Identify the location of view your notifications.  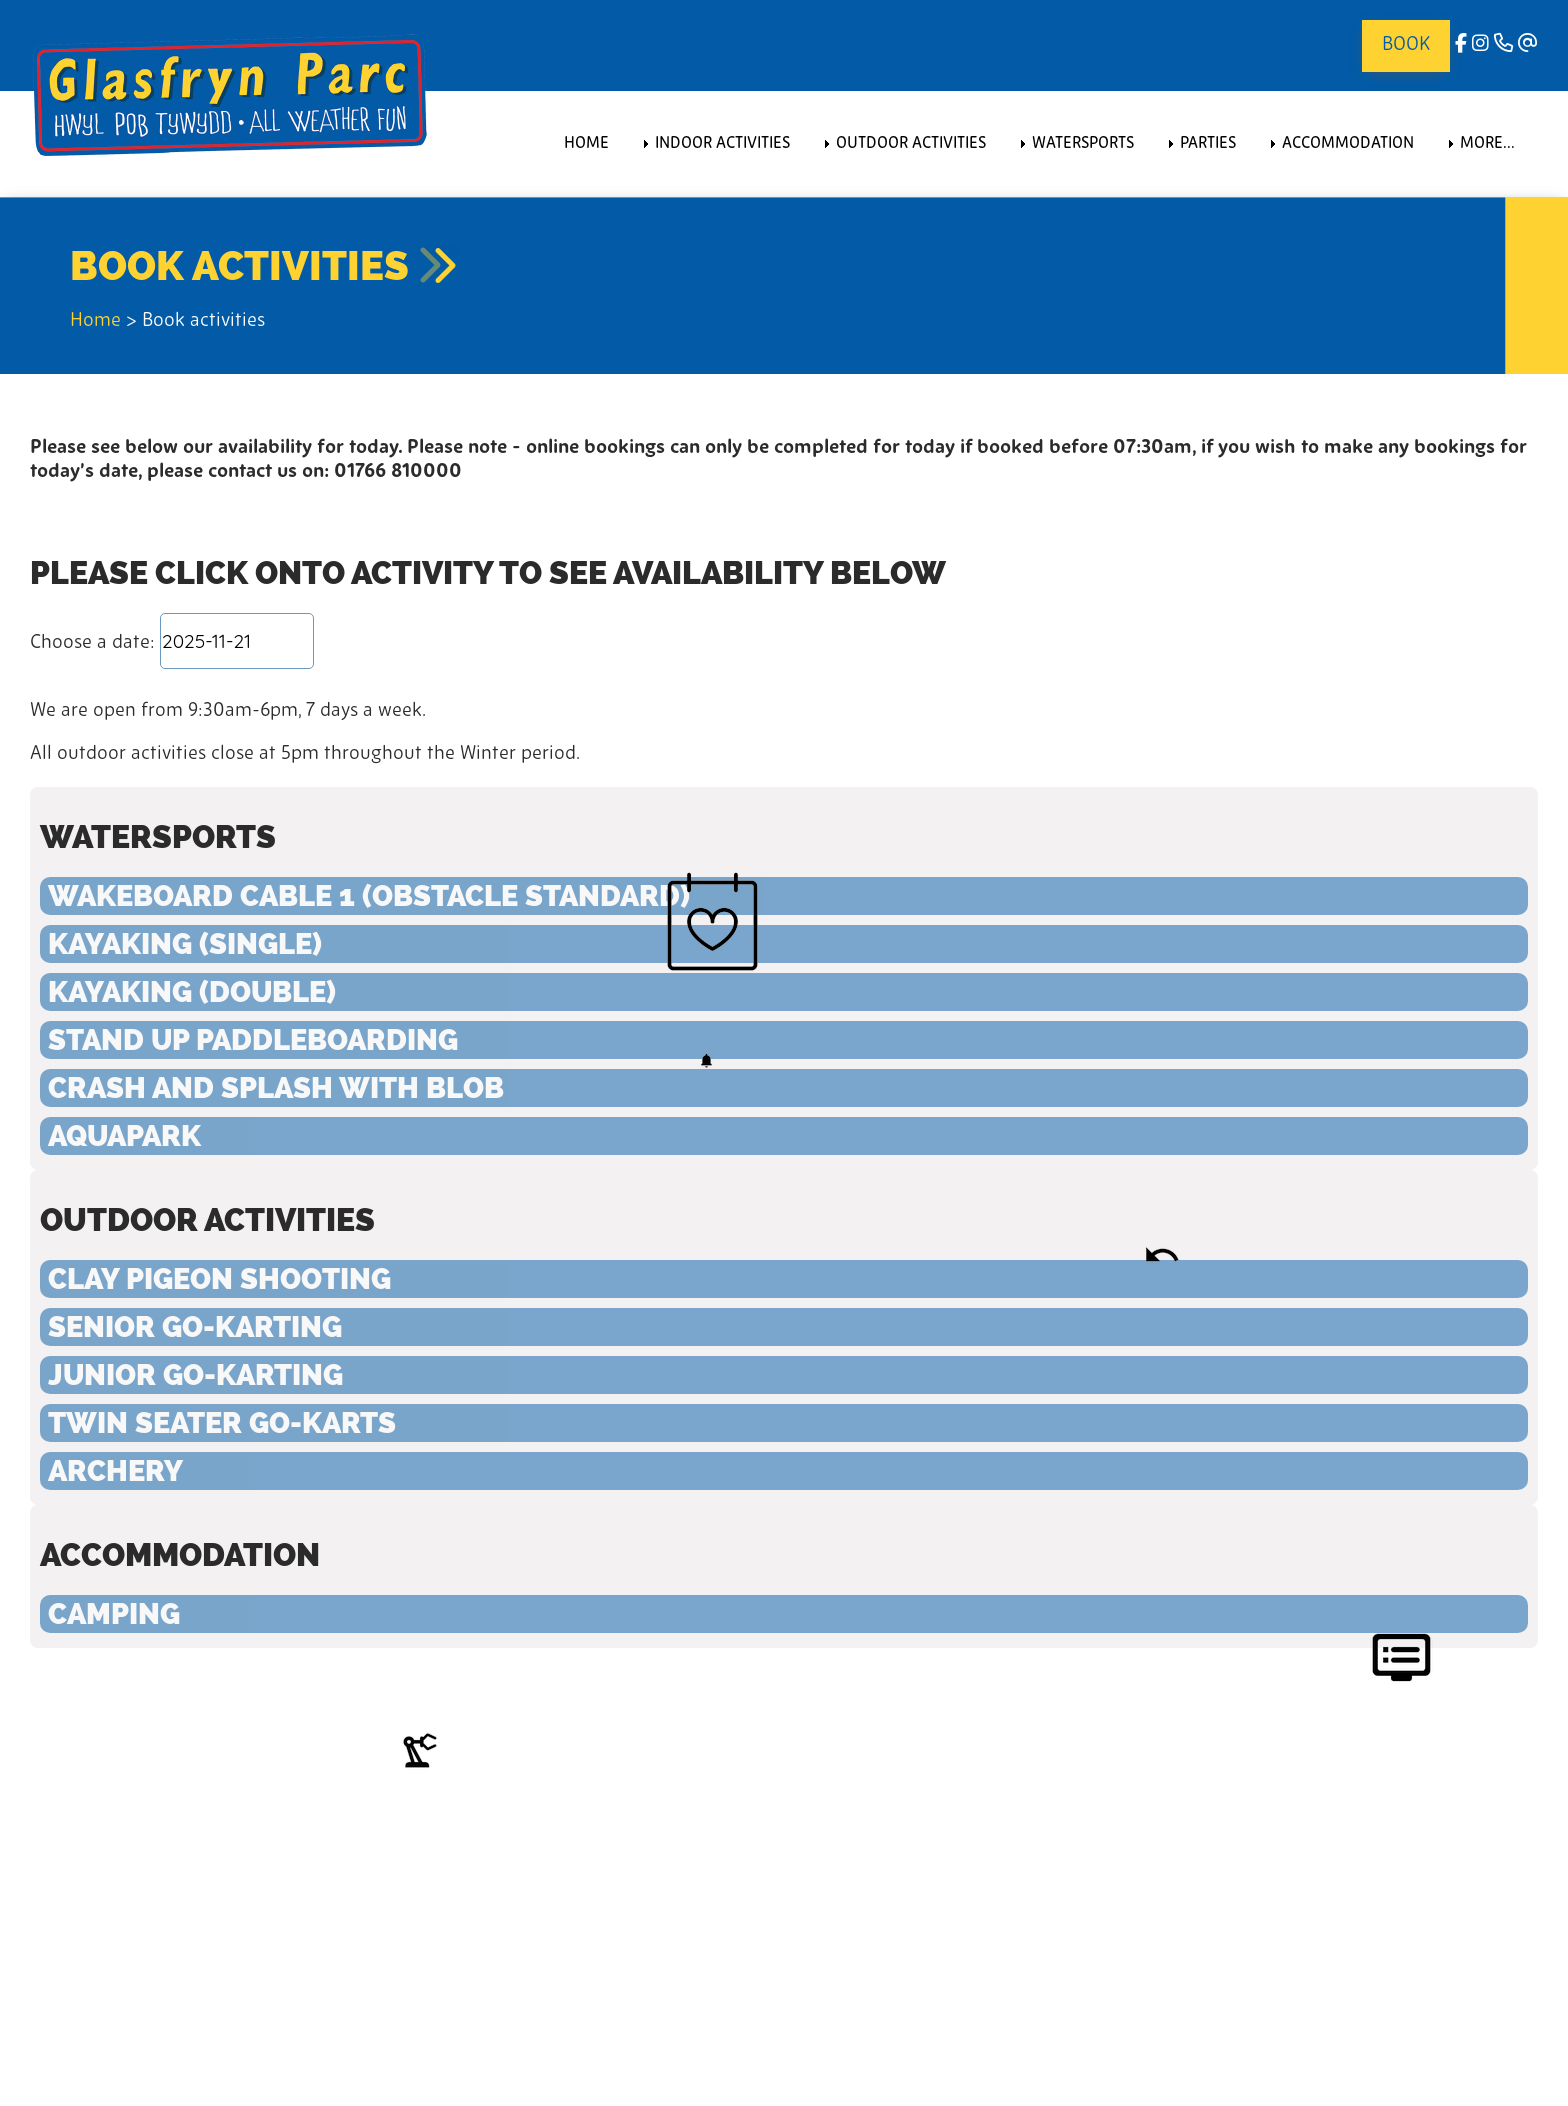
(706, 1060).